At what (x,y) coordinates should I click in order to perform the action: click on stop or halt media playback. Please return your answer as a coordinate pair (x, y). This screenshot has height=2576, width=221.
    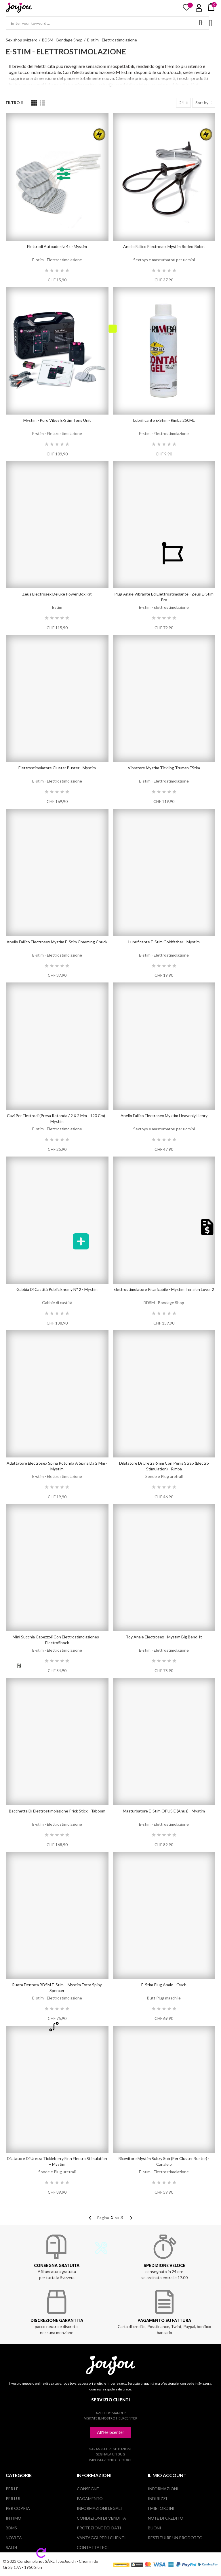
    Looking at the image, I should click on (113, 329).